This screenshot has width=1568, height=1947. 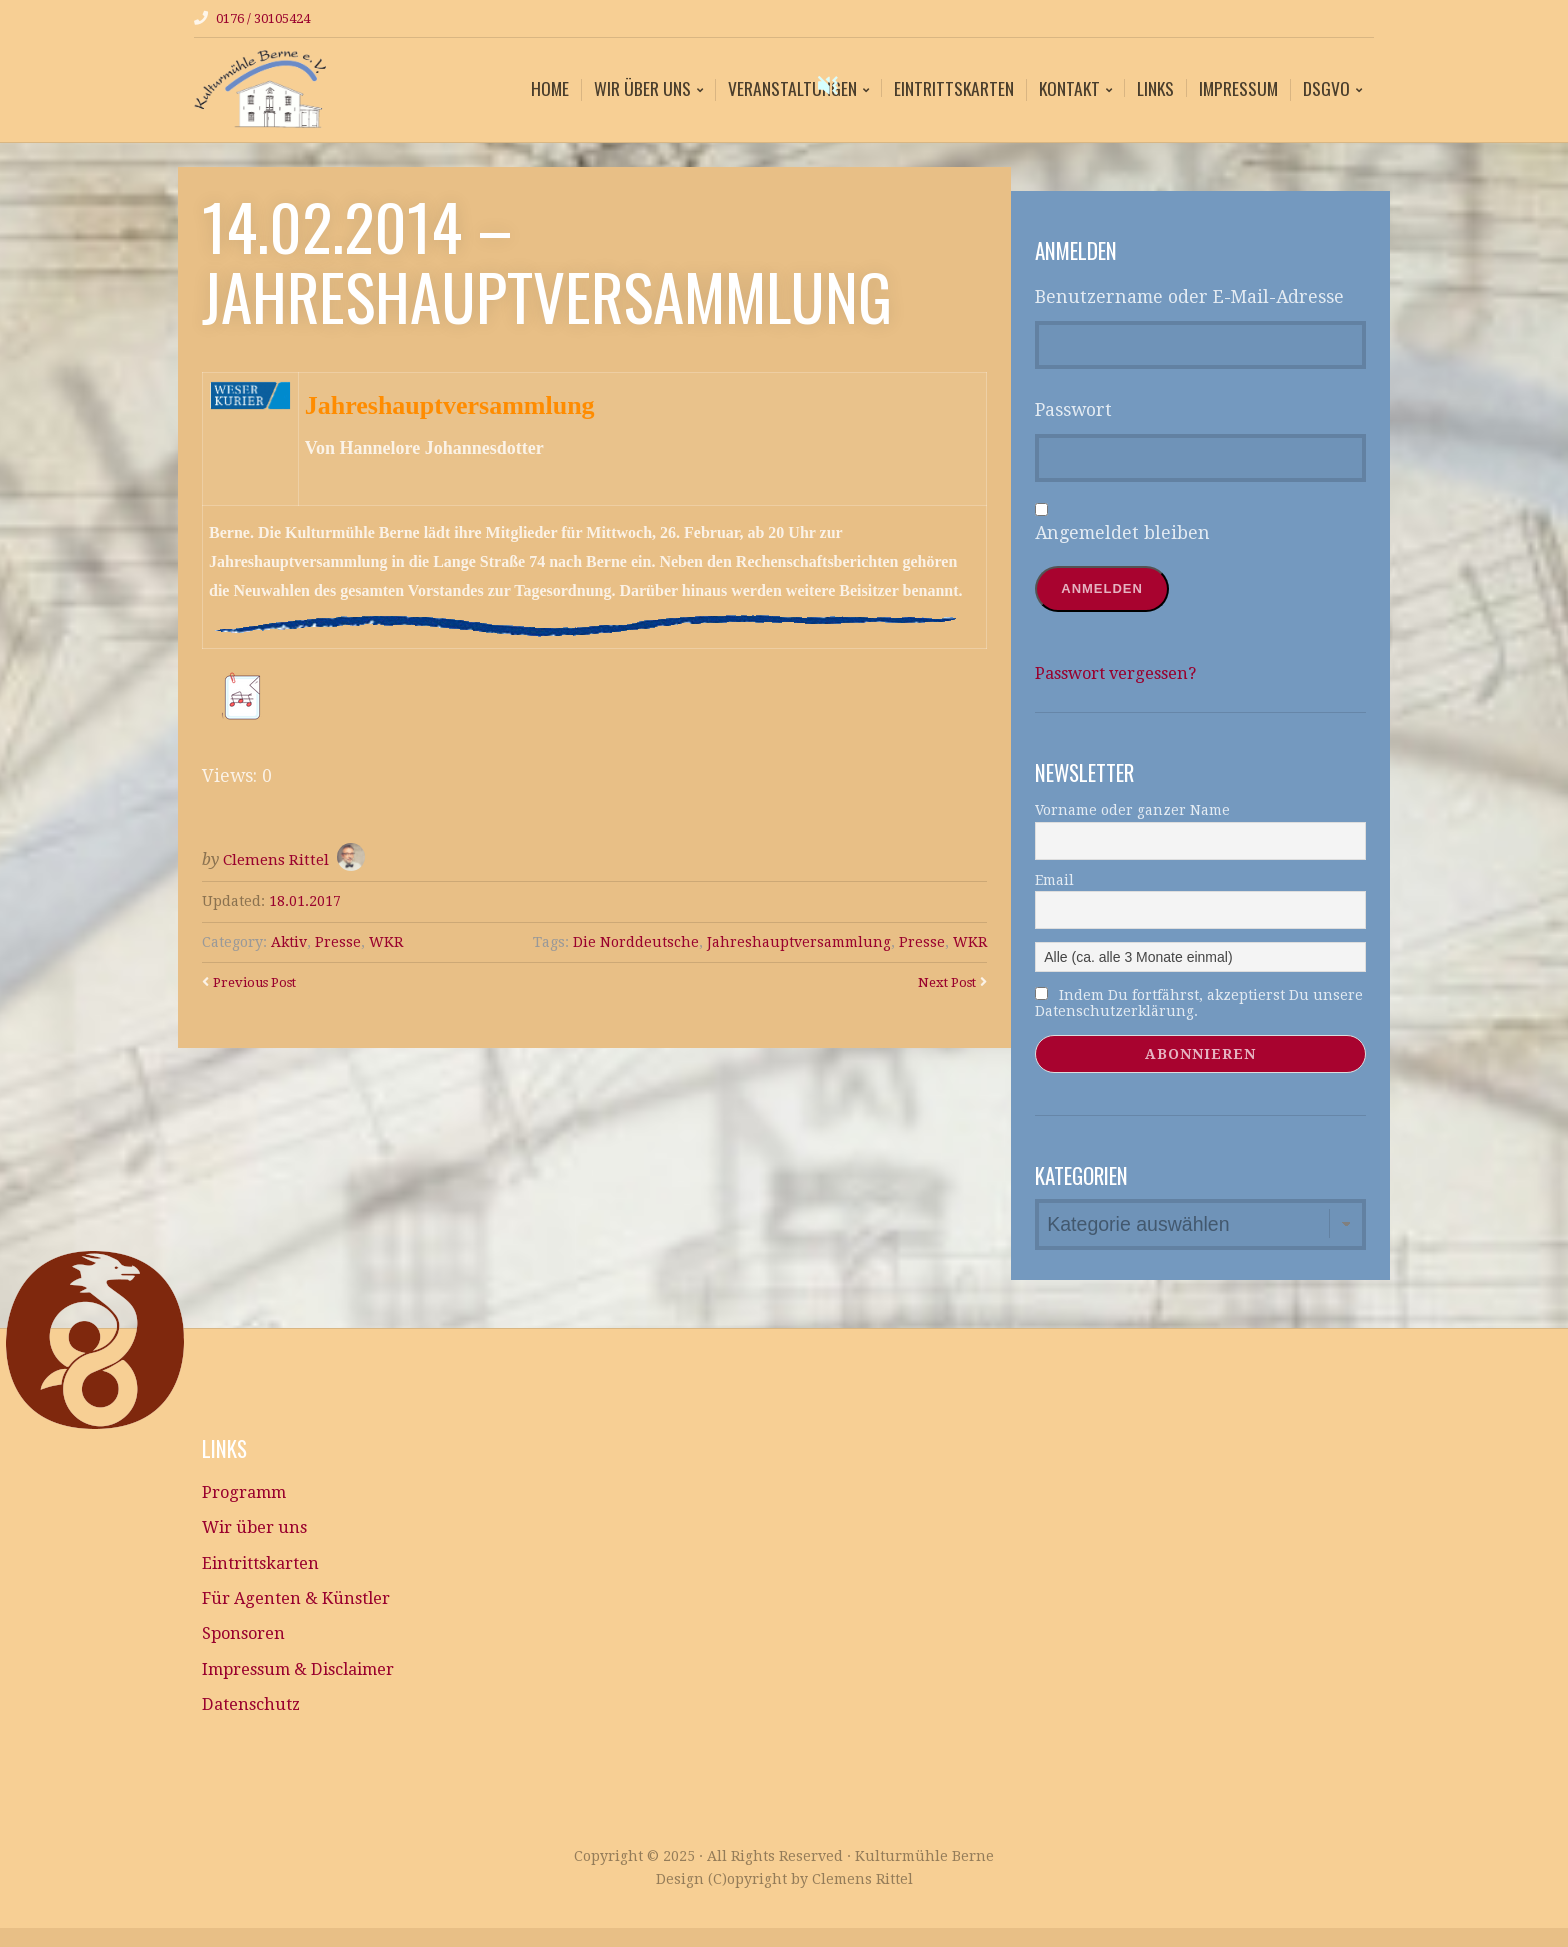 I want to click on mute sound and enable vibrate mode, so click(x=828, y=85).